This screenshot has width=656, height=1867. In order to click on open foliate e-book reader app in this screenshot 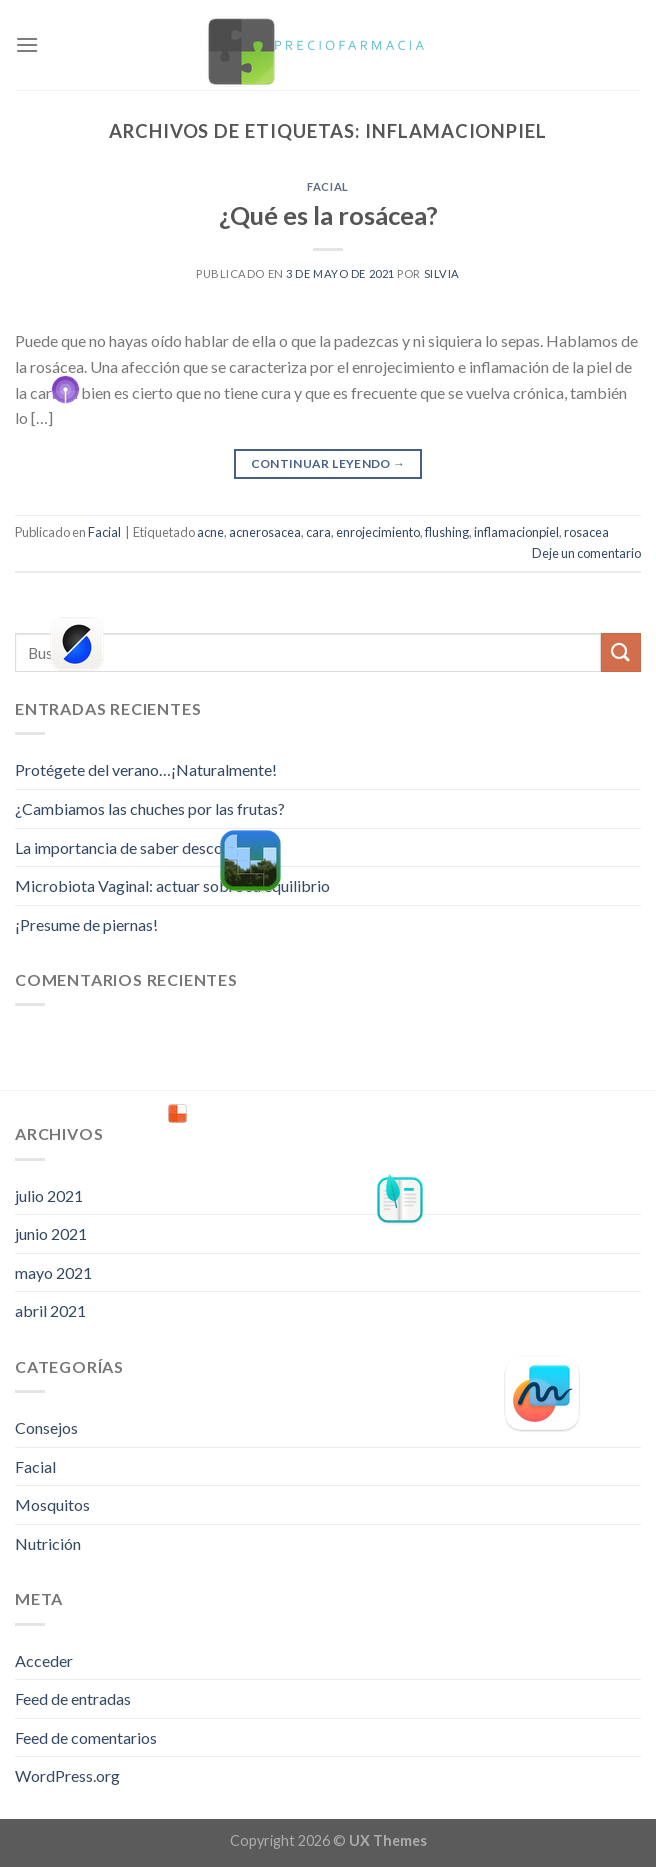, I will do `click(400, 1200)`.